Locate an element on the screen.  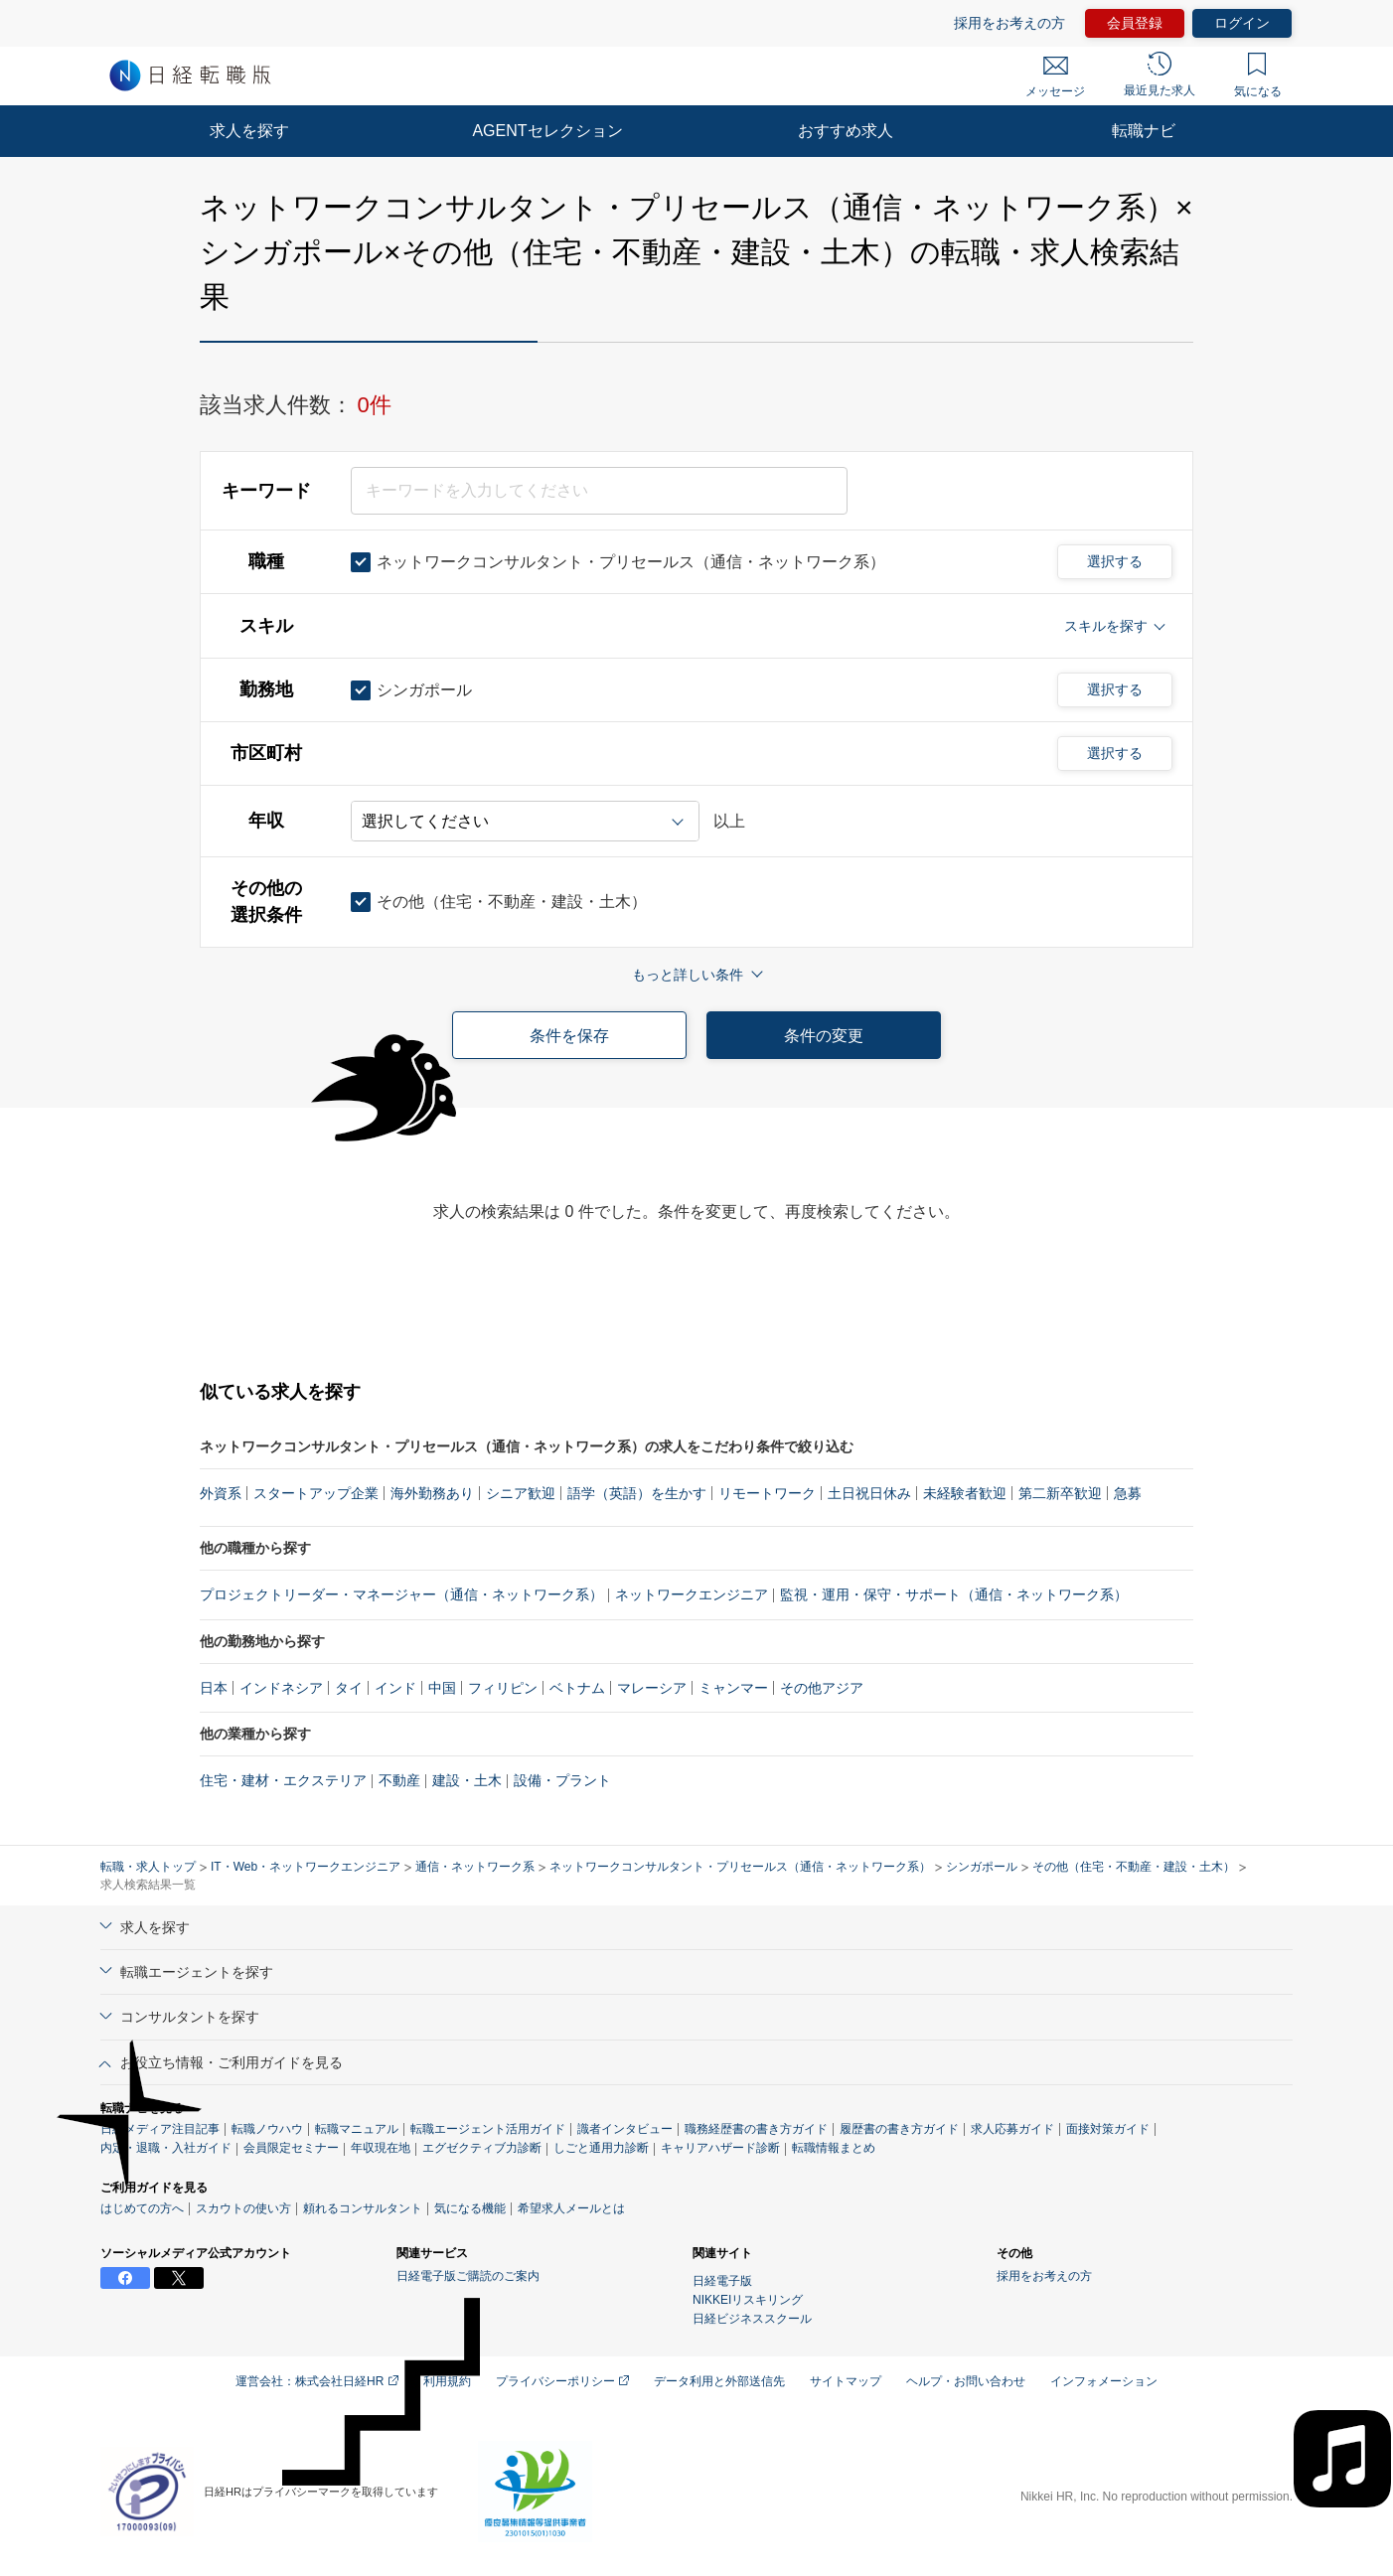
polestar electric vehicle brand logo is located at coordinates (129, 2113).